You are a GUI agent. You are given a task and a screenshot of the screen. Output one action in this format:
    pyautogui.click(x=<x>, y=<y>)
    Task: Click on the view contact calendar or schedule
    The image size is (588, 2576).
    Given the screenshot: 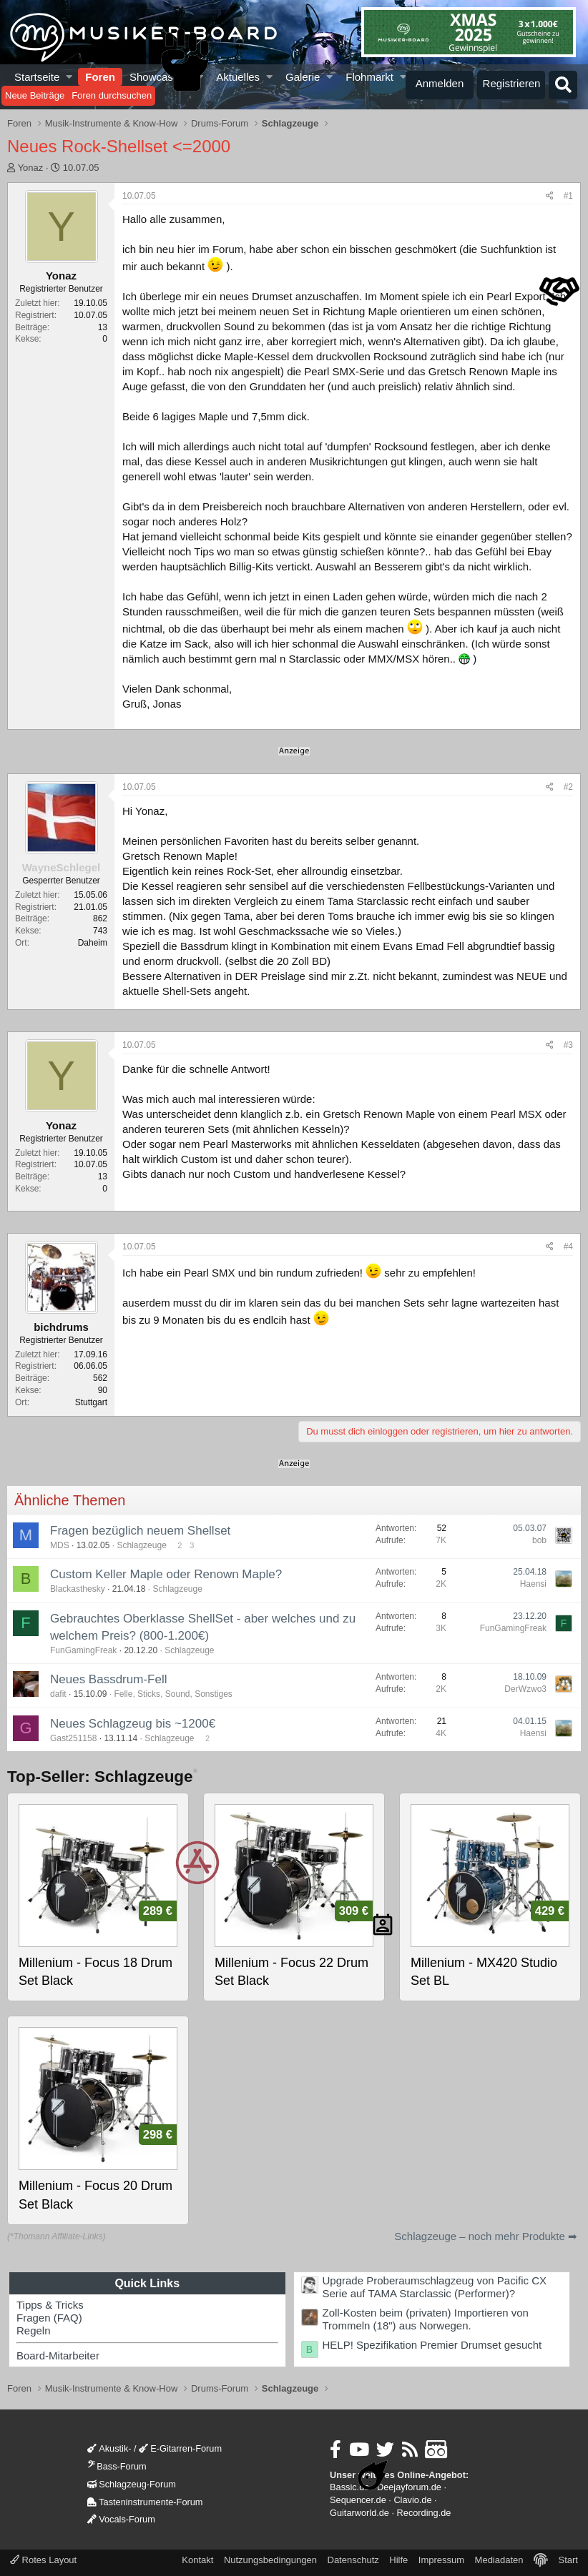 What is the action you would take?
    pyautogui.click(x=383, y=1926)
    